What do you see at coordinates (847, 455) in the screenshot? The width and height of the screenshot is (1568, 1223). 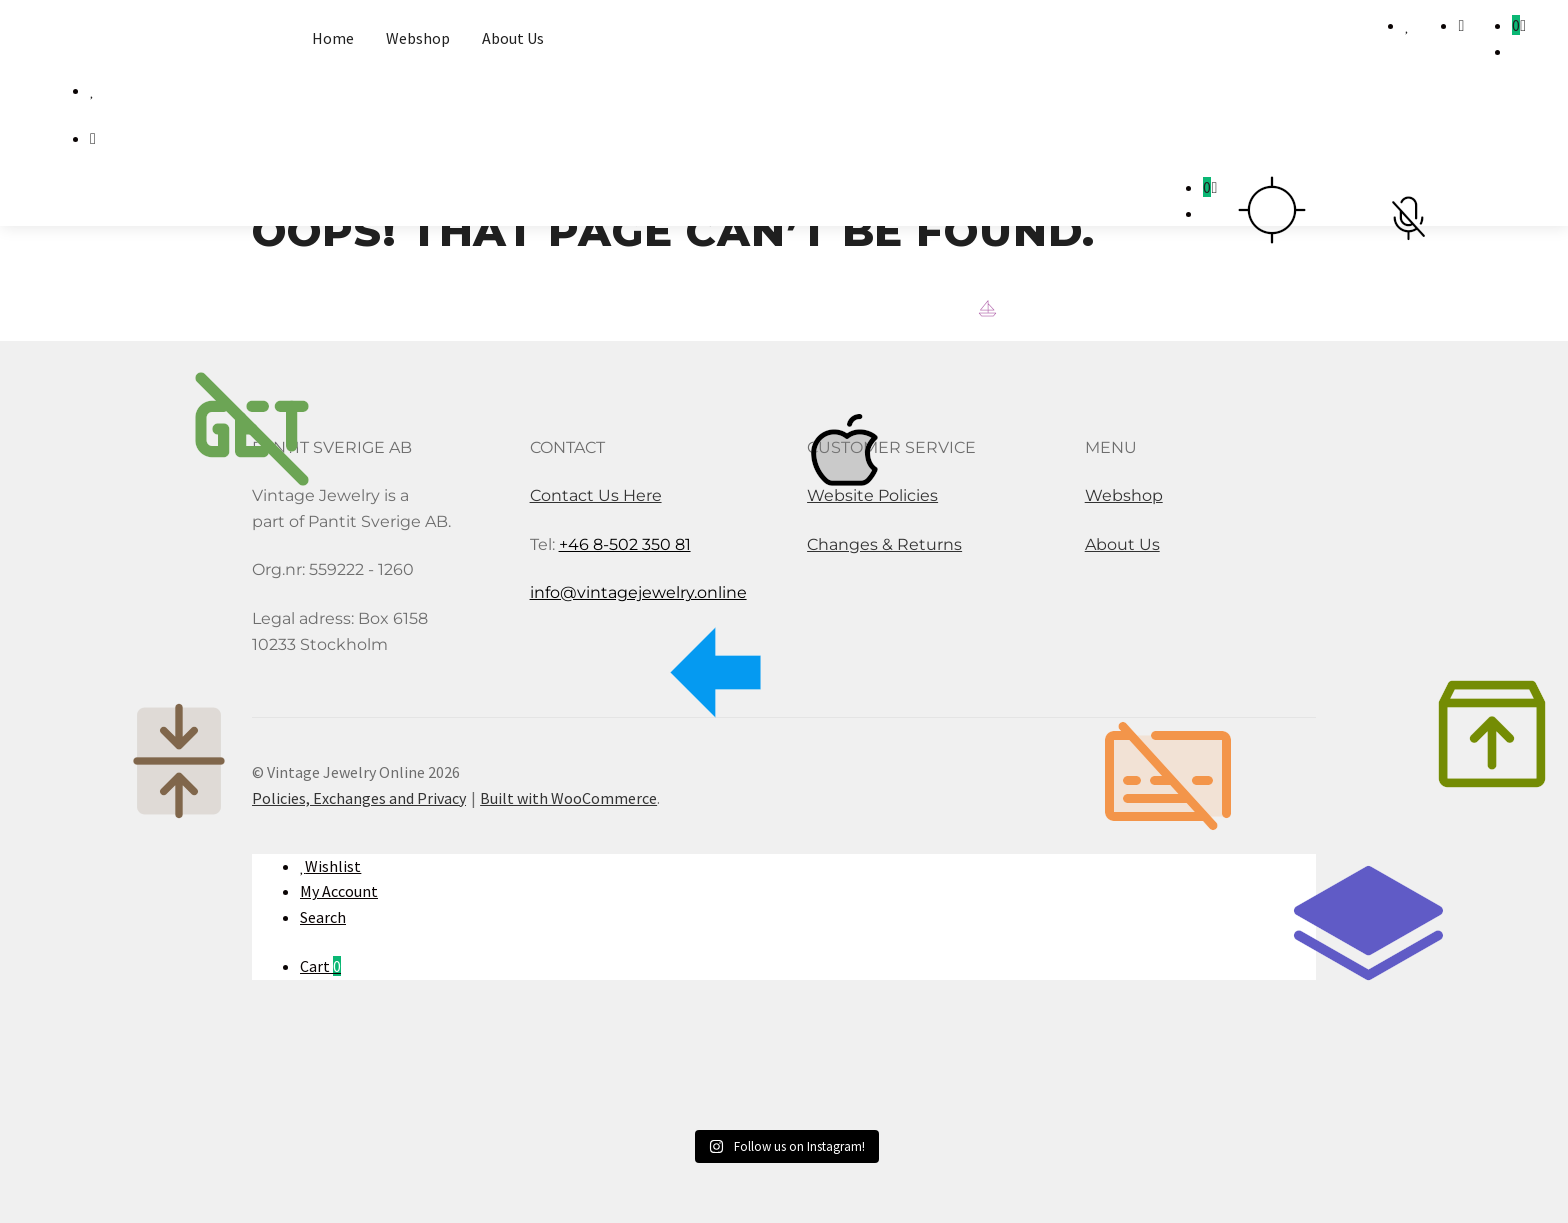 I see `apple company logo or branding element` at bounding box center [847, 455].